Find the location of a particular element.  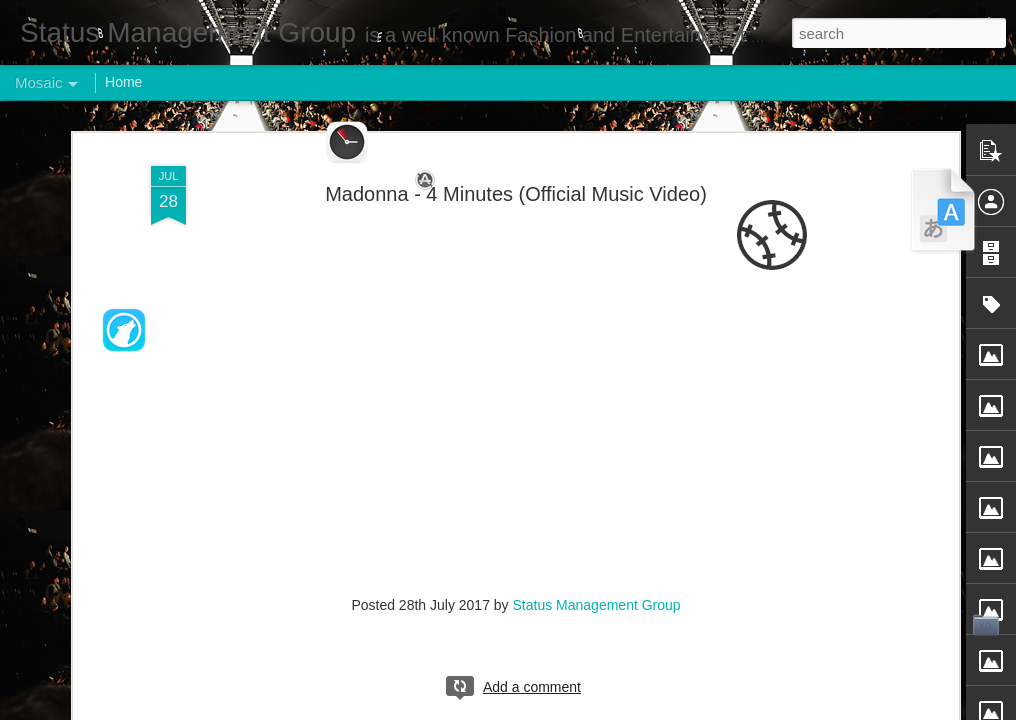

open your code projects folder is located at coordinates (986, 625).